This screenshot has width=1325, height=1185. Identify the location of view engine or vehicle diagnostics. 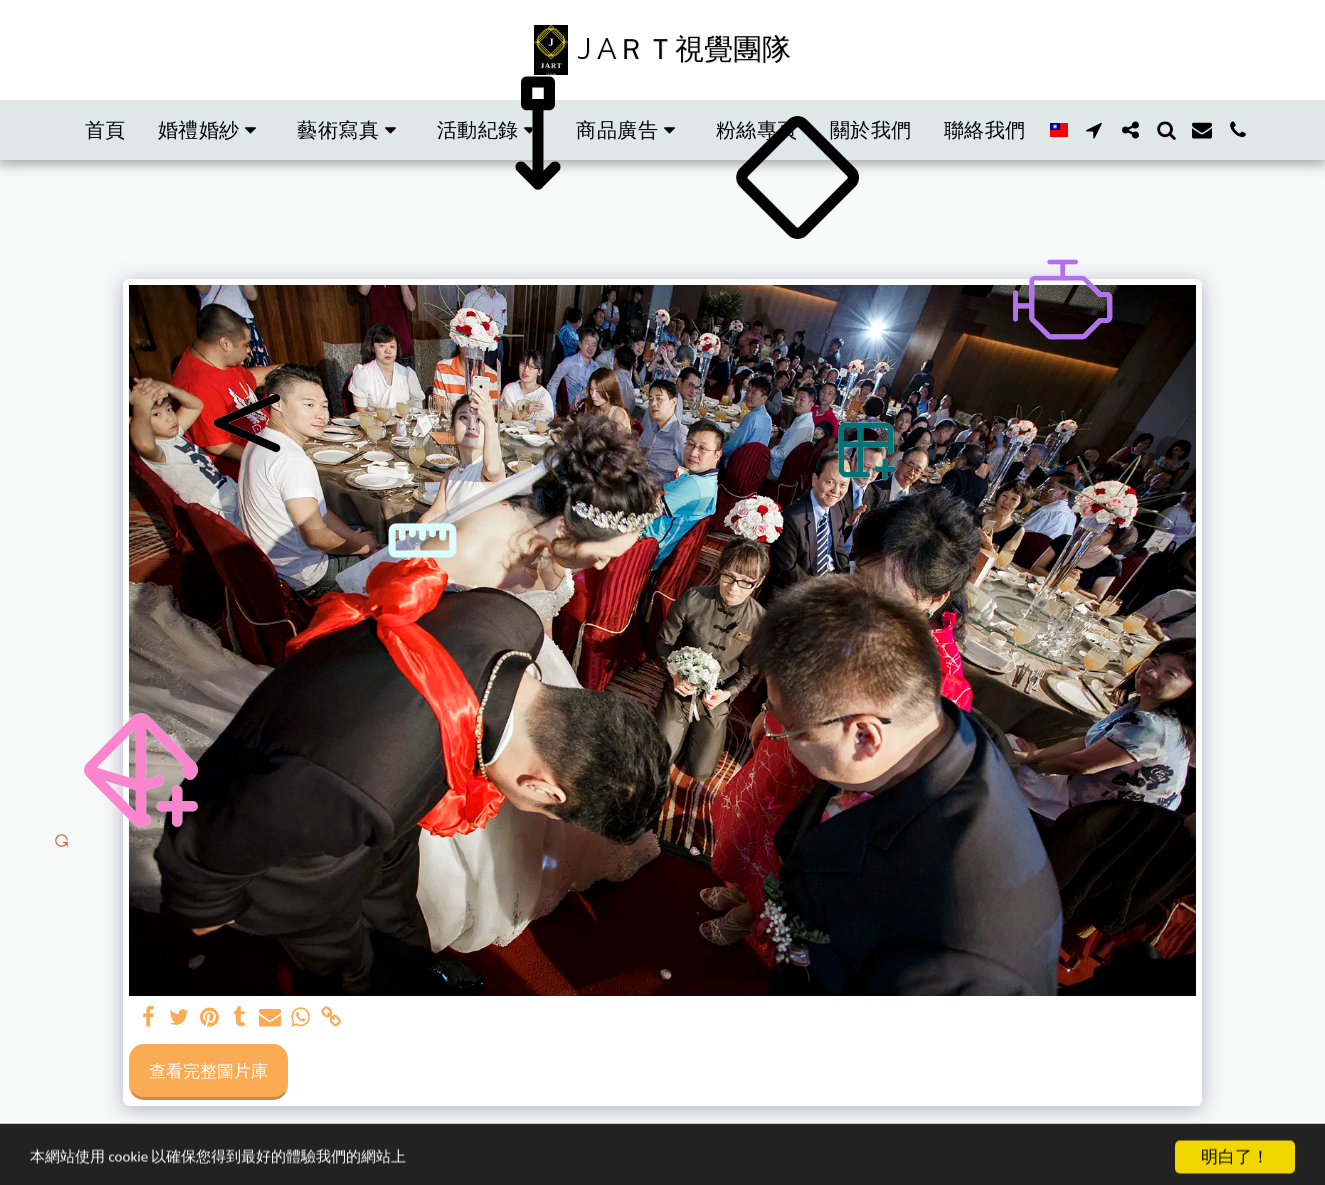
(1061, 301).